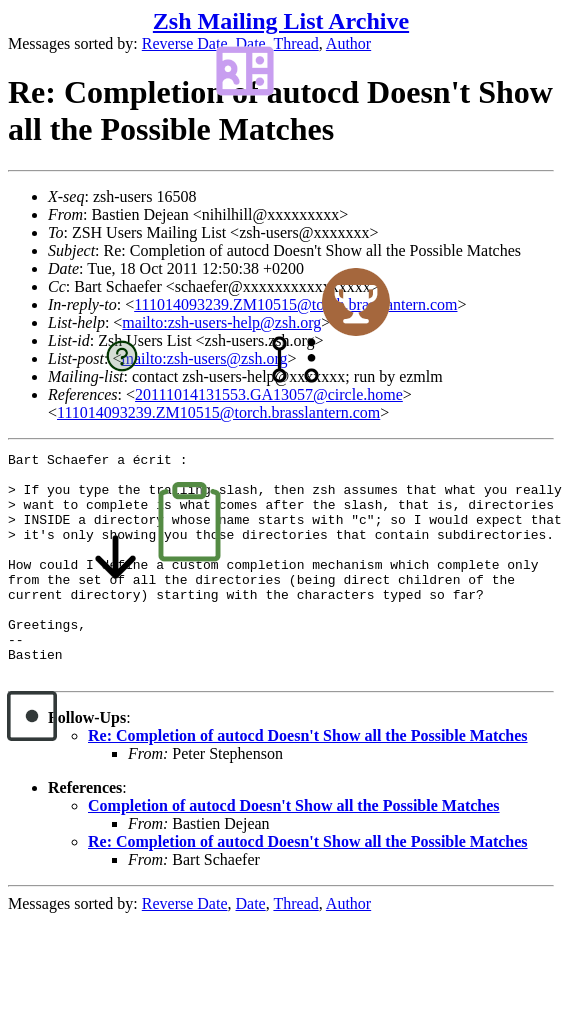 Image resolution: width=562 pixels, height=1020 pixels. I want to click on paste copied content from clipboard, so click(189, 523).